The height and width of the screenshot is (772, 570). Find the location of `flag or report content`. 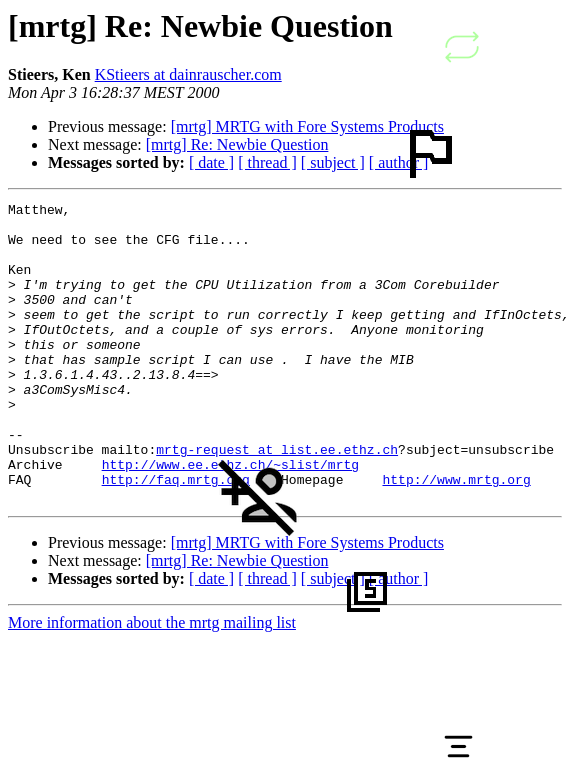

flag or report content is located at coordinates (429, 152).